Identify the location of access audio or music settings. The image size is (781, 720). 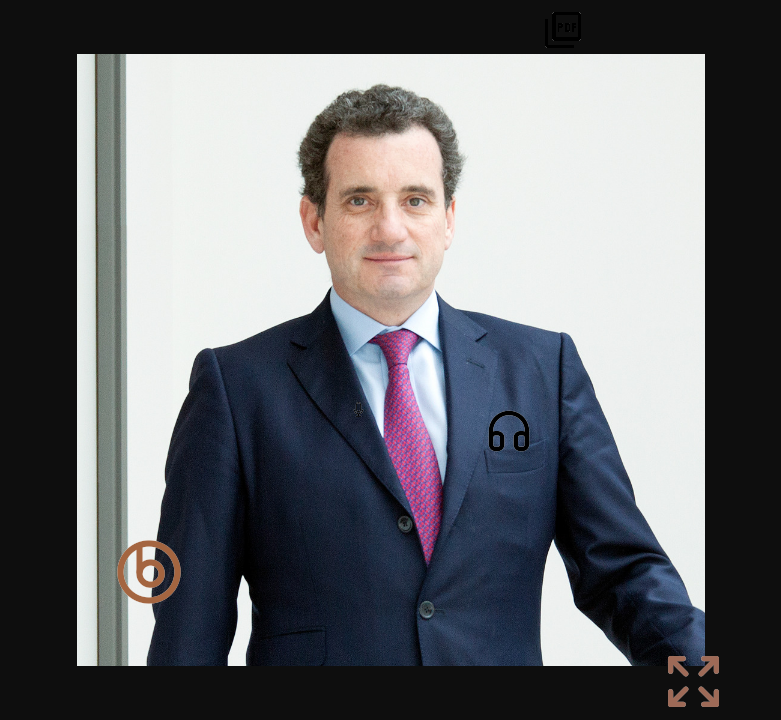
(509, 431).